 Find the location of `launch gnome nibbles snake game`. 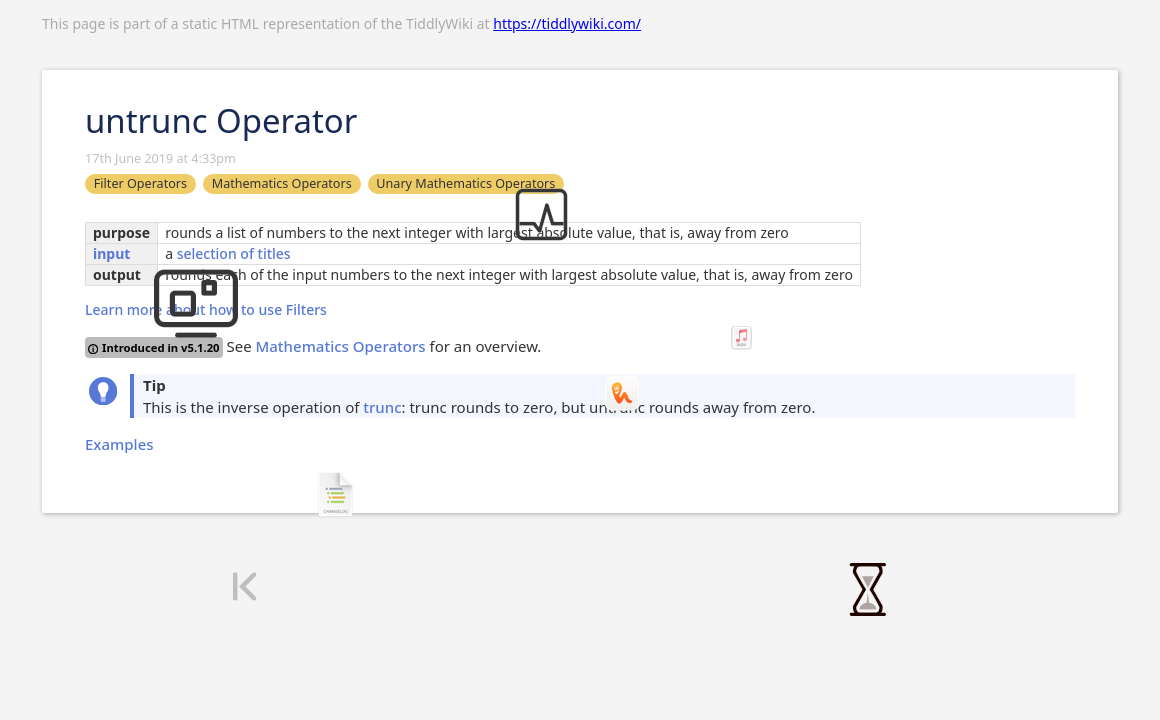

launch gnome nibbles snake game is located at coordinates (622, 393).